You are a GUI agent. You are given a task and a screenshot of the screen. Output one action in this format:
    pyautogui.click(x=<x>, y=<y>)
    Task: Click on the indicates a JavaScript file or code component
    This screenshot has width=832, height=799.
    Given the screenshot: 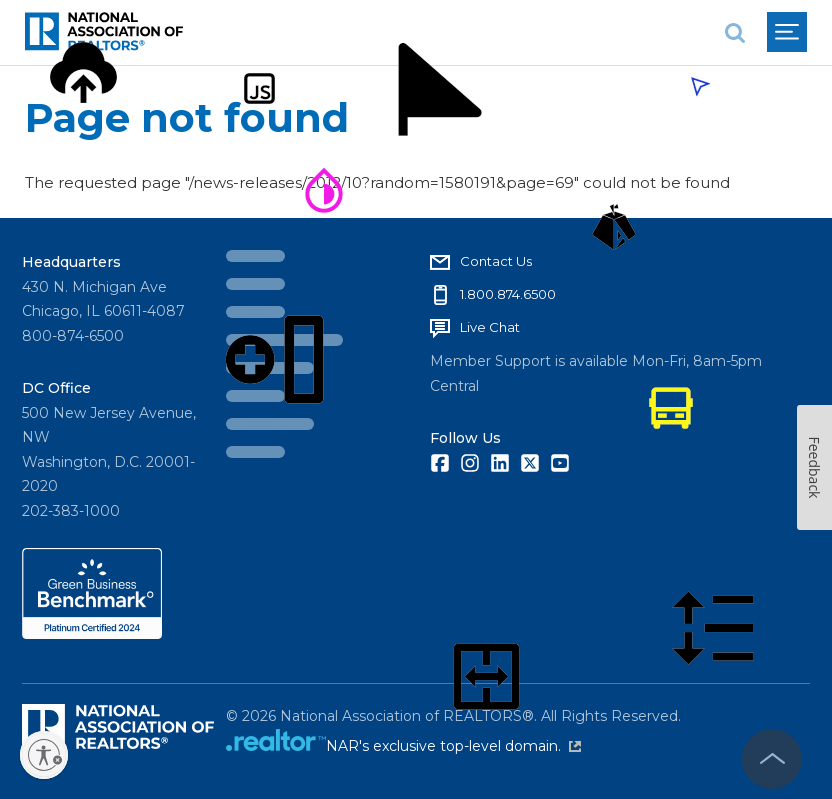 What is the action you would take?
    pyautogui.click(x=259, y=88)
    